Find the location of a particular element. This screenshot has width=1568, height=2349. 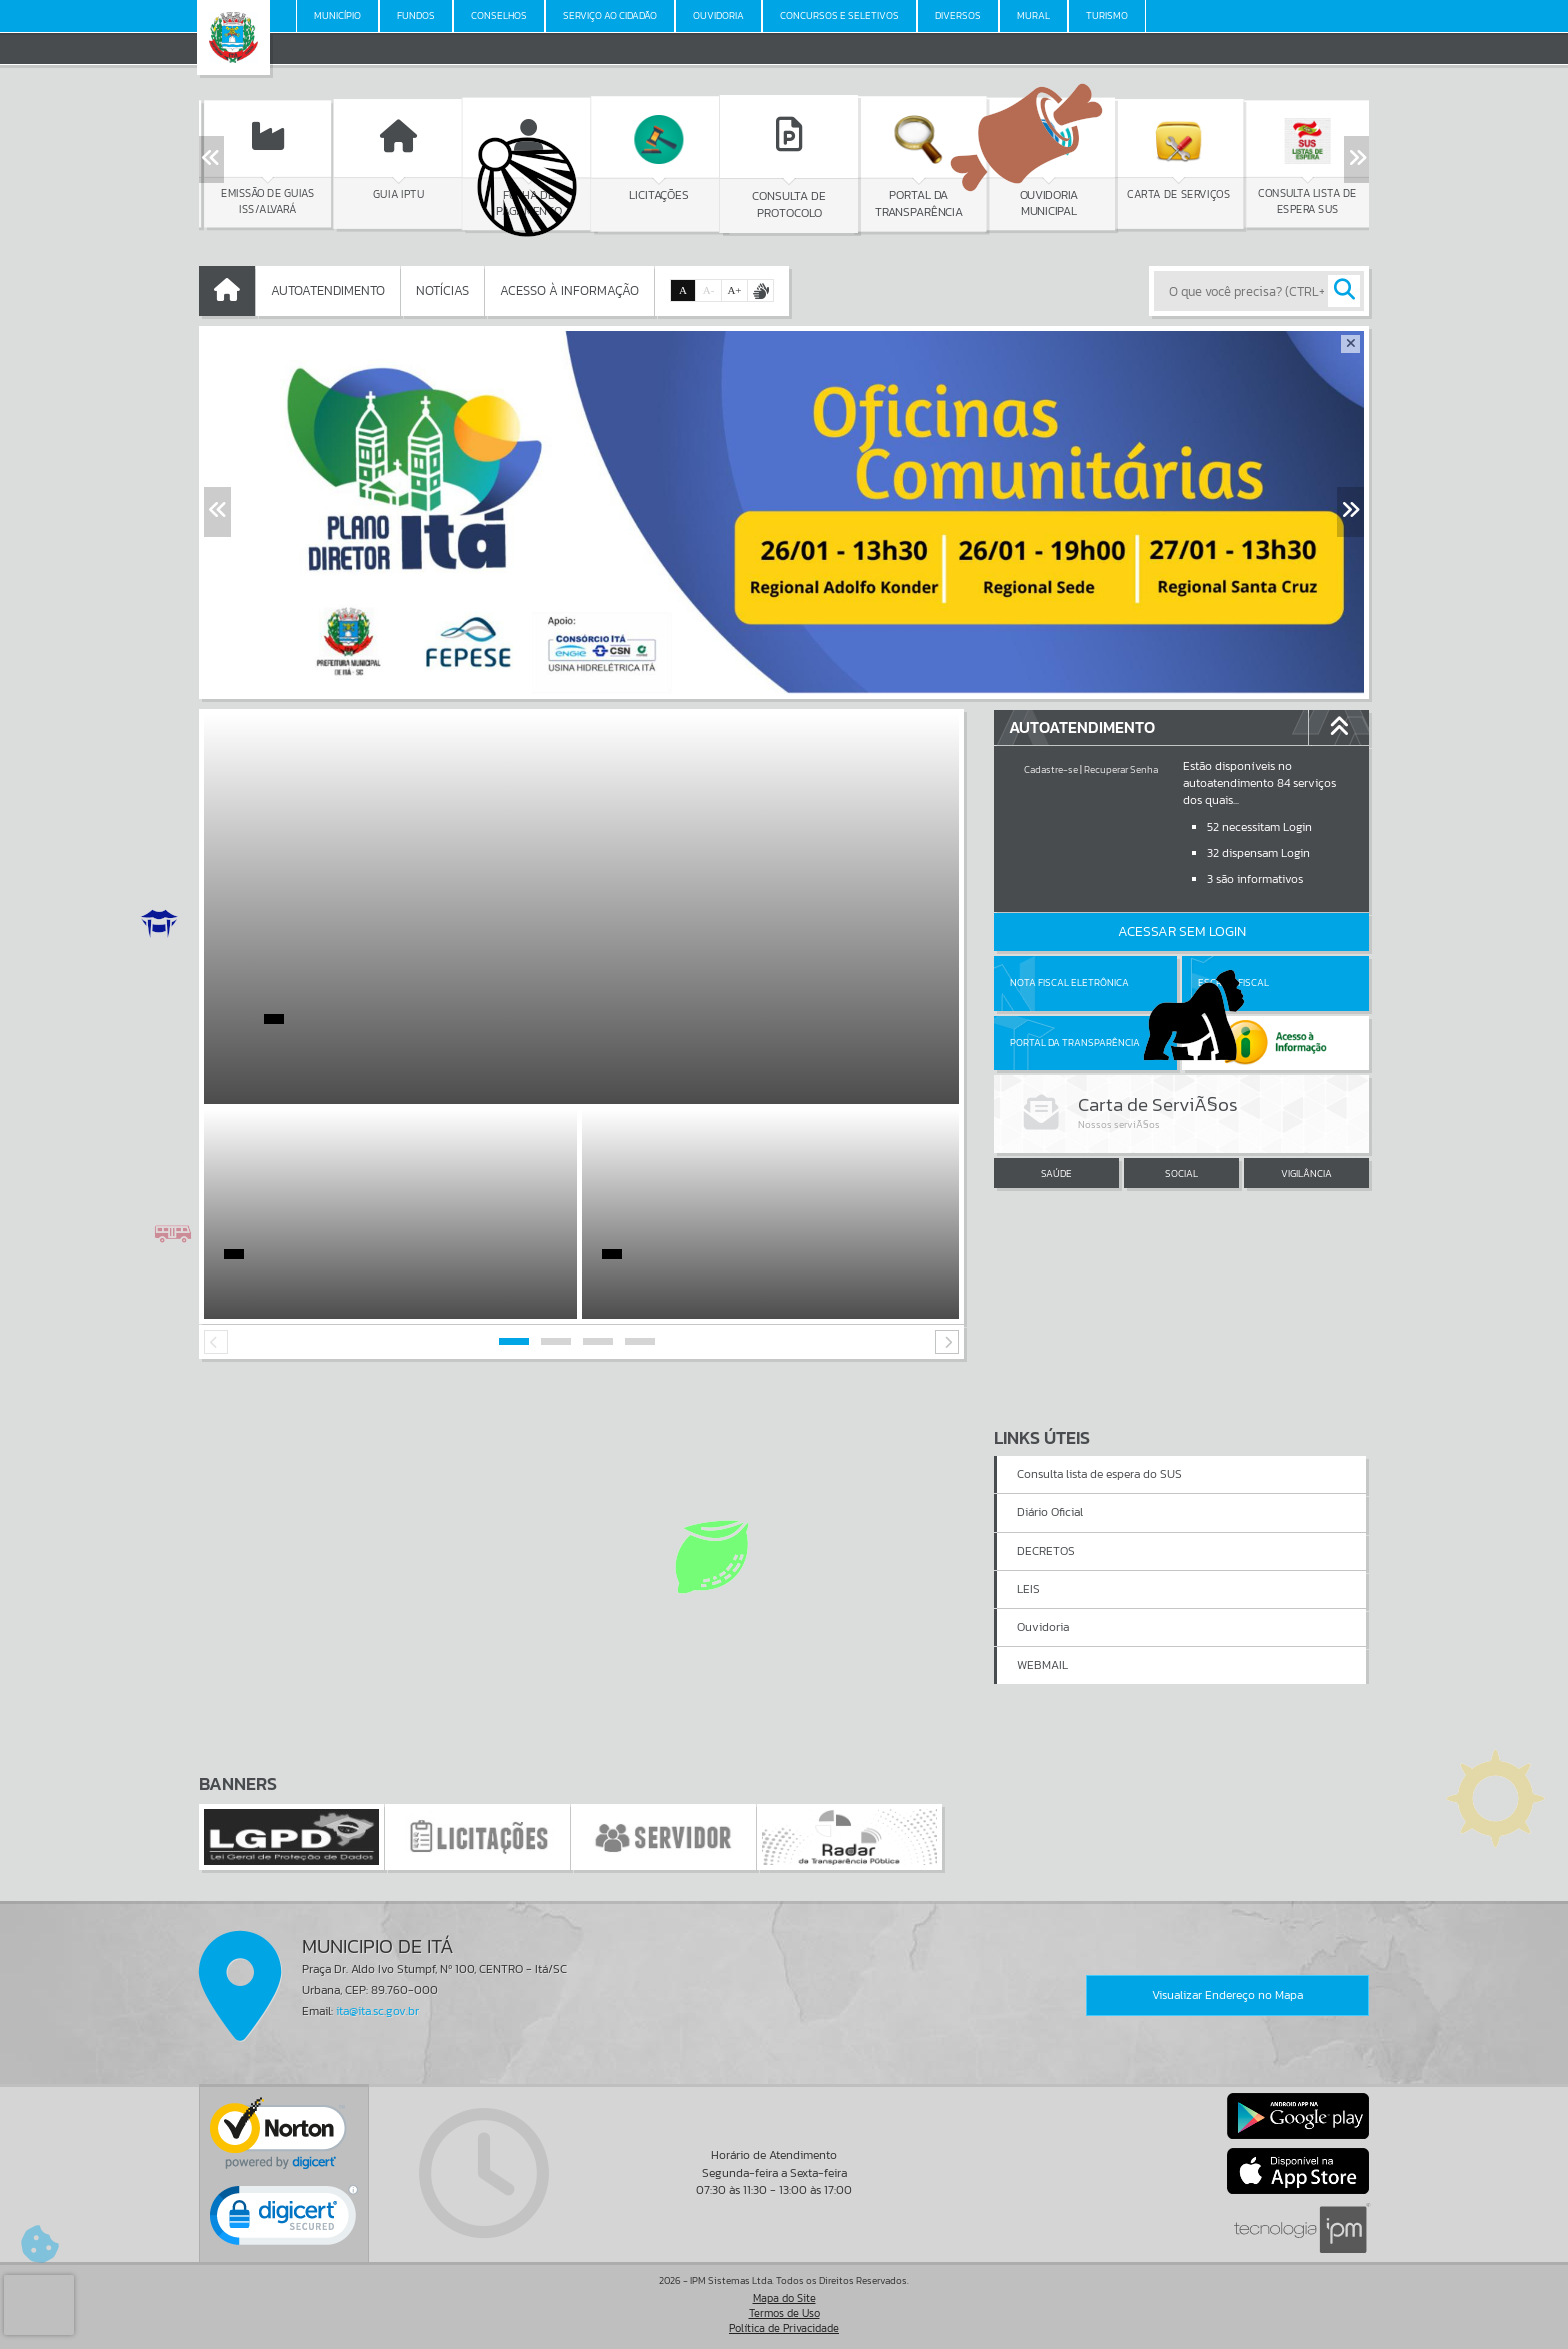

extract resources or energy in a game is located at coordinates (527, 187).